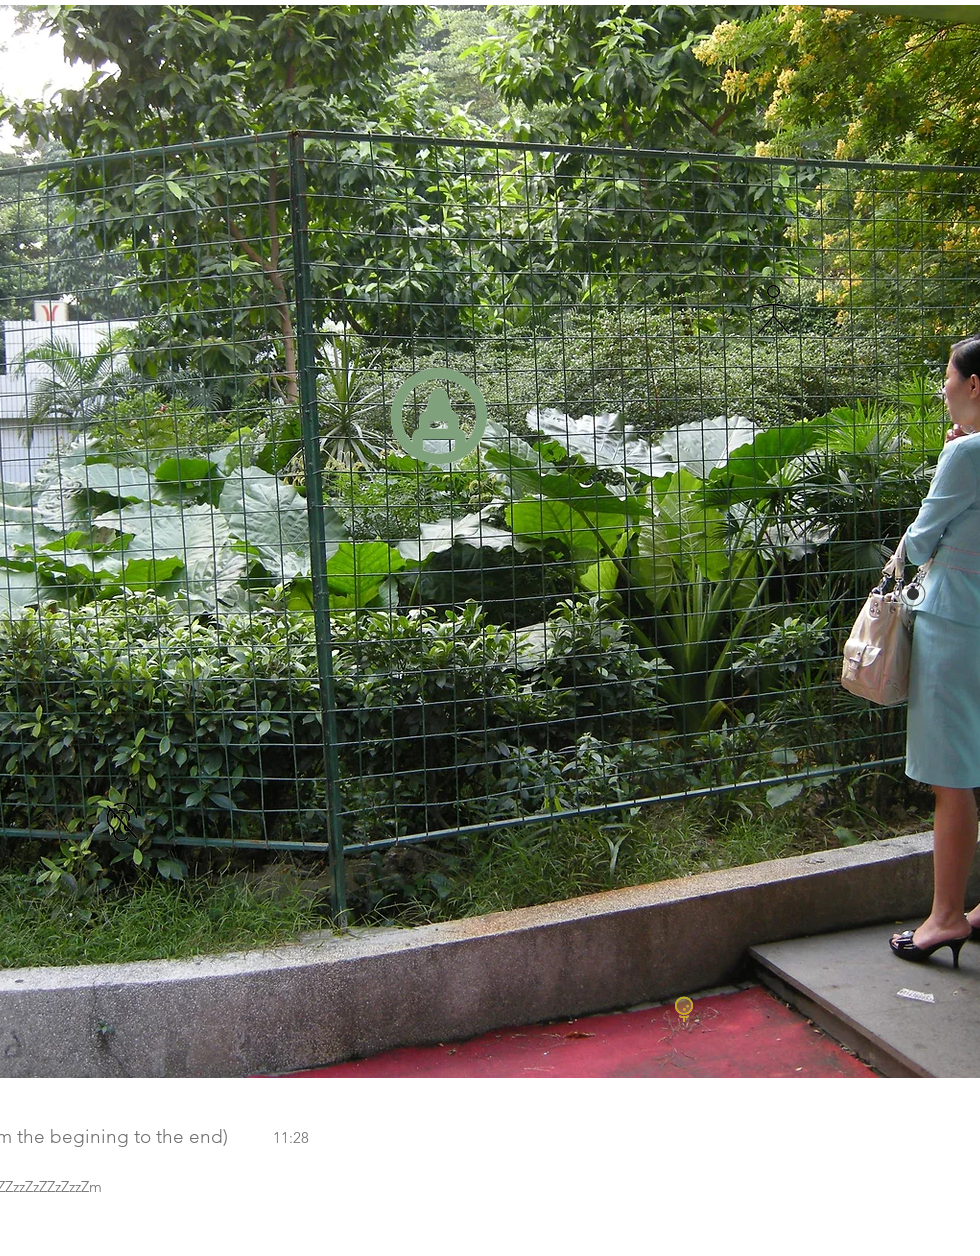 The height and width of the screenshot is (1256, 980). I want to click on mark or highlight a location on a map, so click(439, 416).